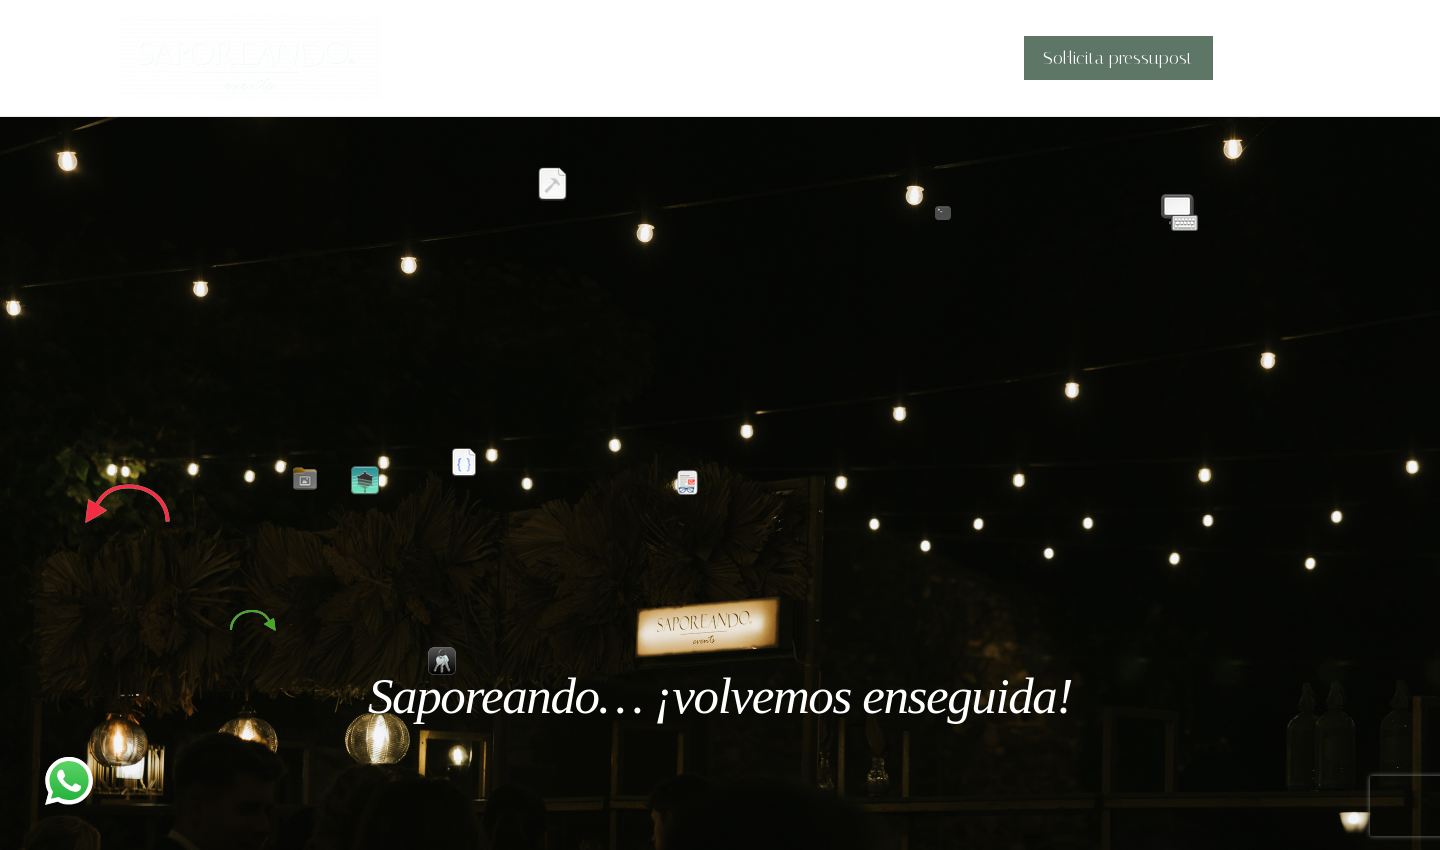 This screenshot has height=850, width=1440. I want to click on open evince document viewer, so click(687, 482).